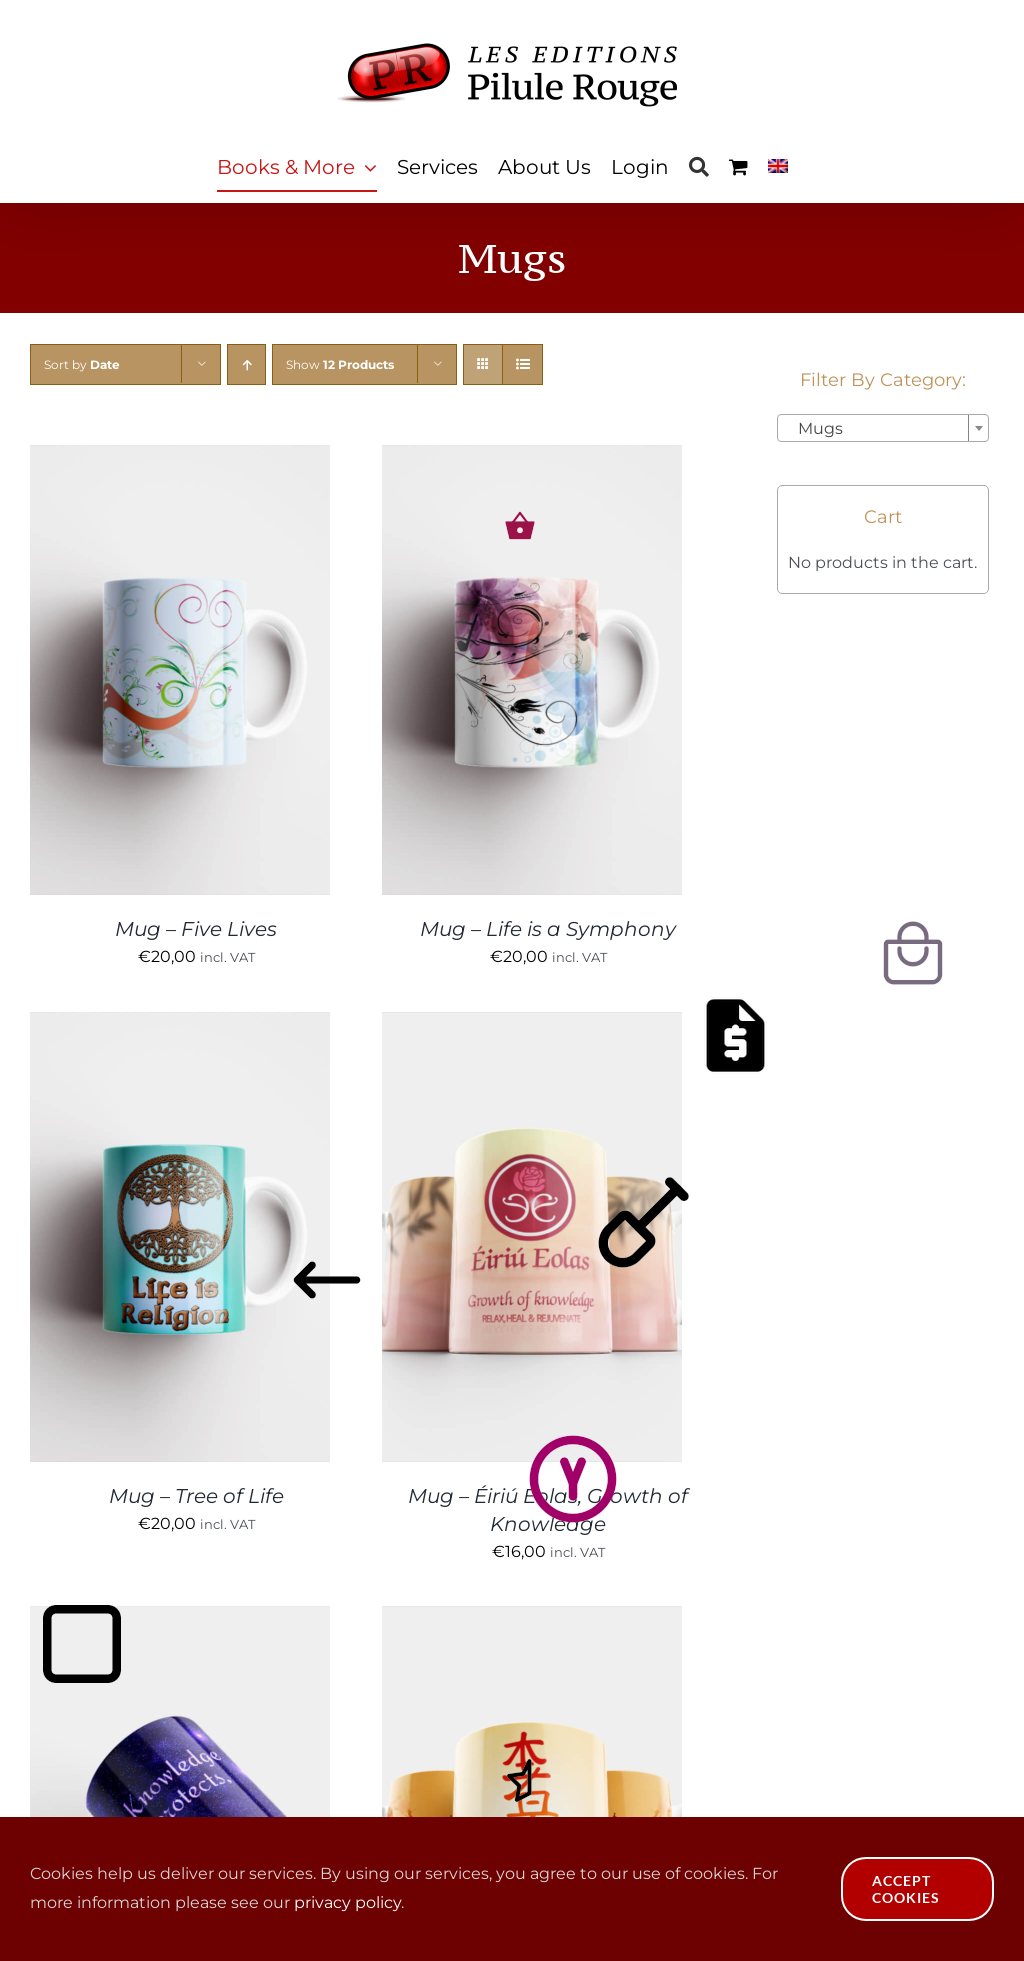 The image size is (1024, 1961). I want to click on indicates a partial or half-star rating, so click(529, 1781).